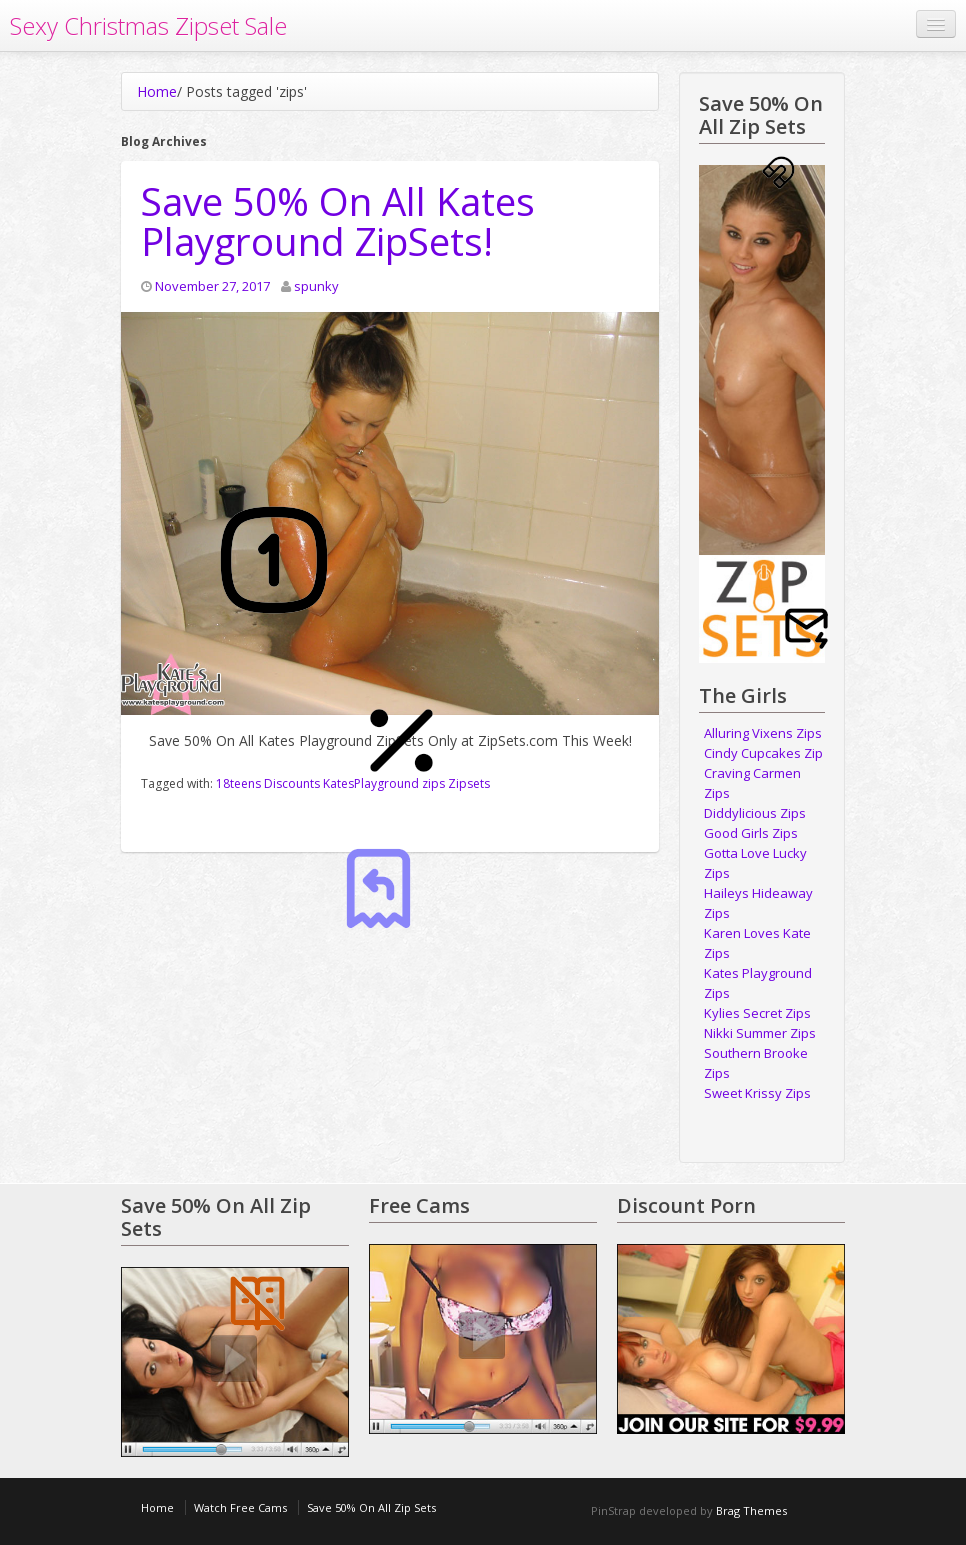  What do you see at coordinates (378, 888) in the screenshot?
I see `request a refund for a purchase` at bounding box center [378, 888].